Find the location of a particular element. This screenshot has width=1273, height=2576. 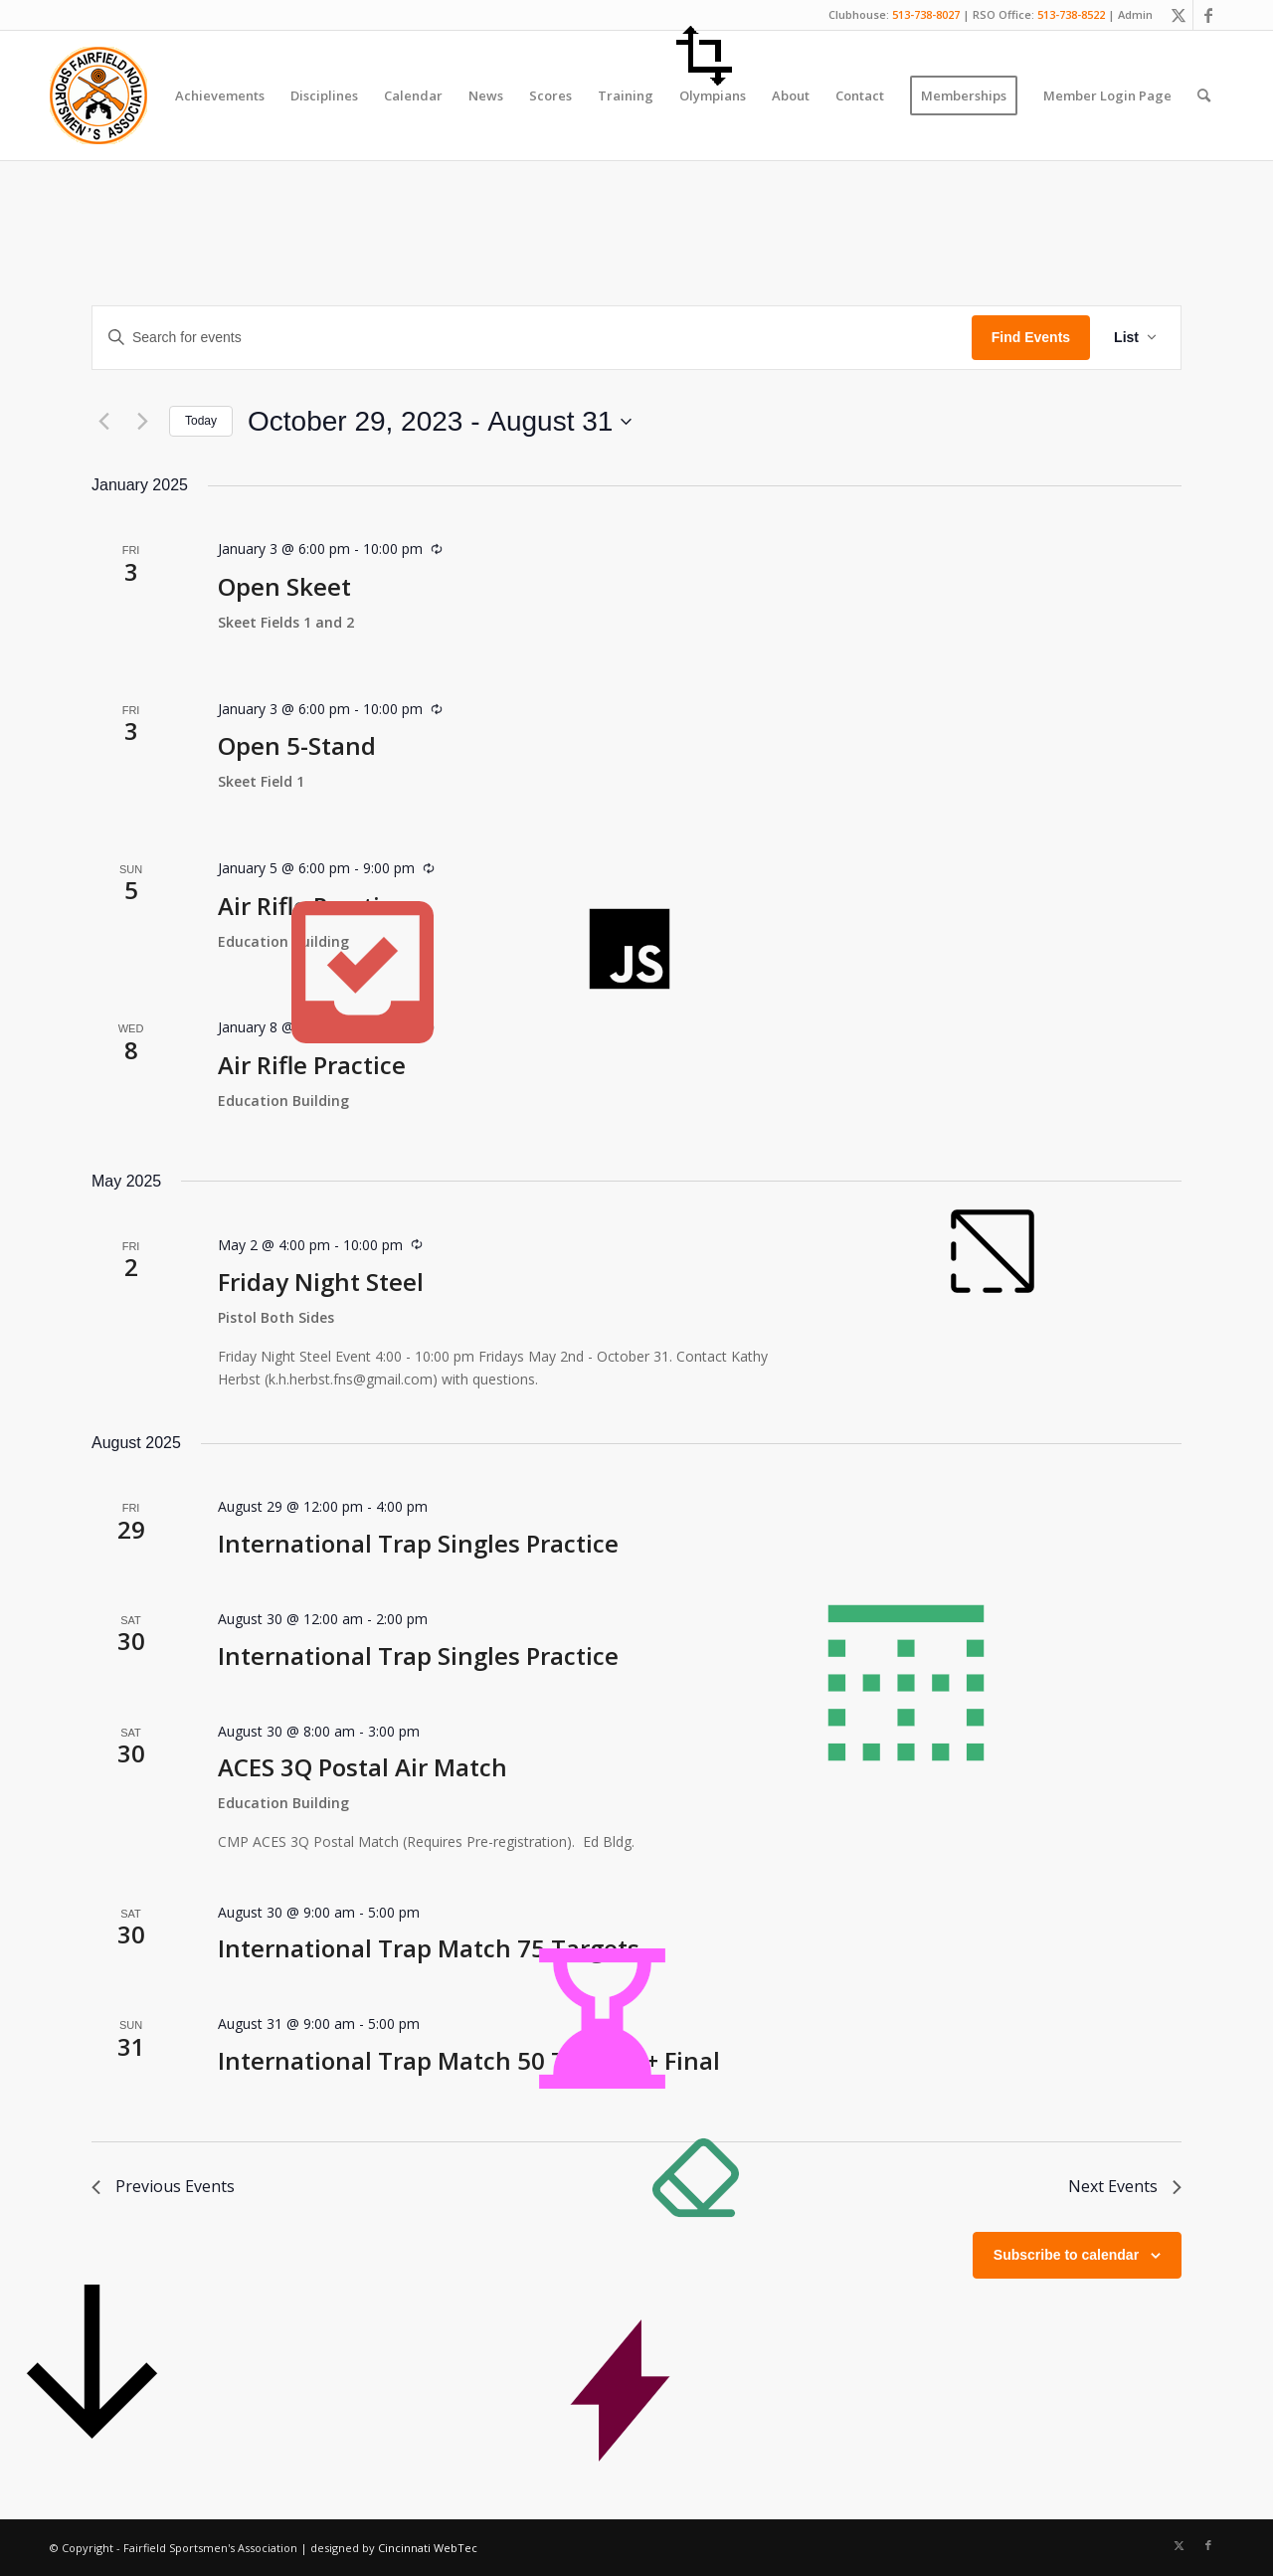

indicates quick actions or instant features is located at coordinates (620, 2390).